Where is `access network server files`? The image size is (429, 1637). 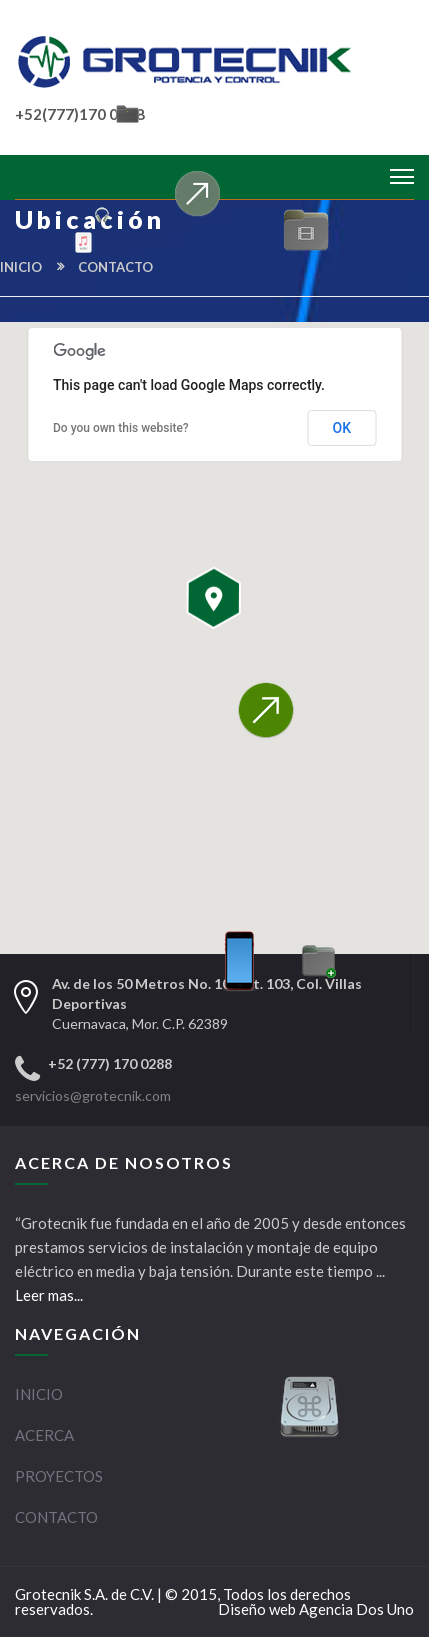
access network server files is located at coordinates (127, 114).